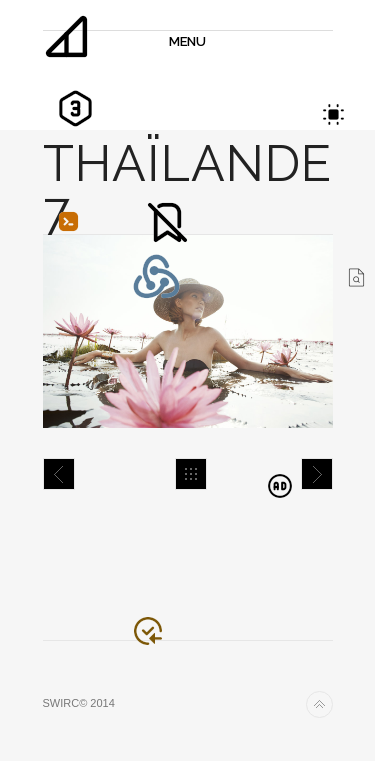 The width and height of the screenshot is (375, 761). What do you see at coordinates (68, 221) in the screenshot?
I see `tabler icons brand logo` at bounding box center [68, 221].